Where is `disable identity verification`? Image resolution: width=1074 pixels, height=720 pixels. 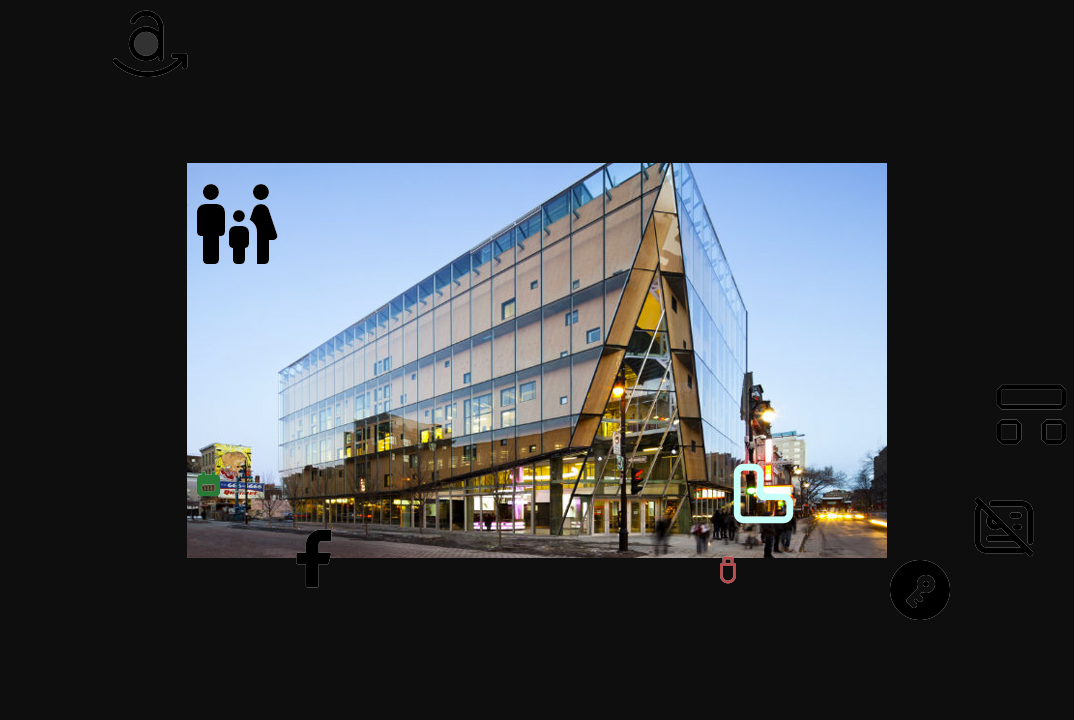 disable identity verification is located at coordinates (1004, 527).